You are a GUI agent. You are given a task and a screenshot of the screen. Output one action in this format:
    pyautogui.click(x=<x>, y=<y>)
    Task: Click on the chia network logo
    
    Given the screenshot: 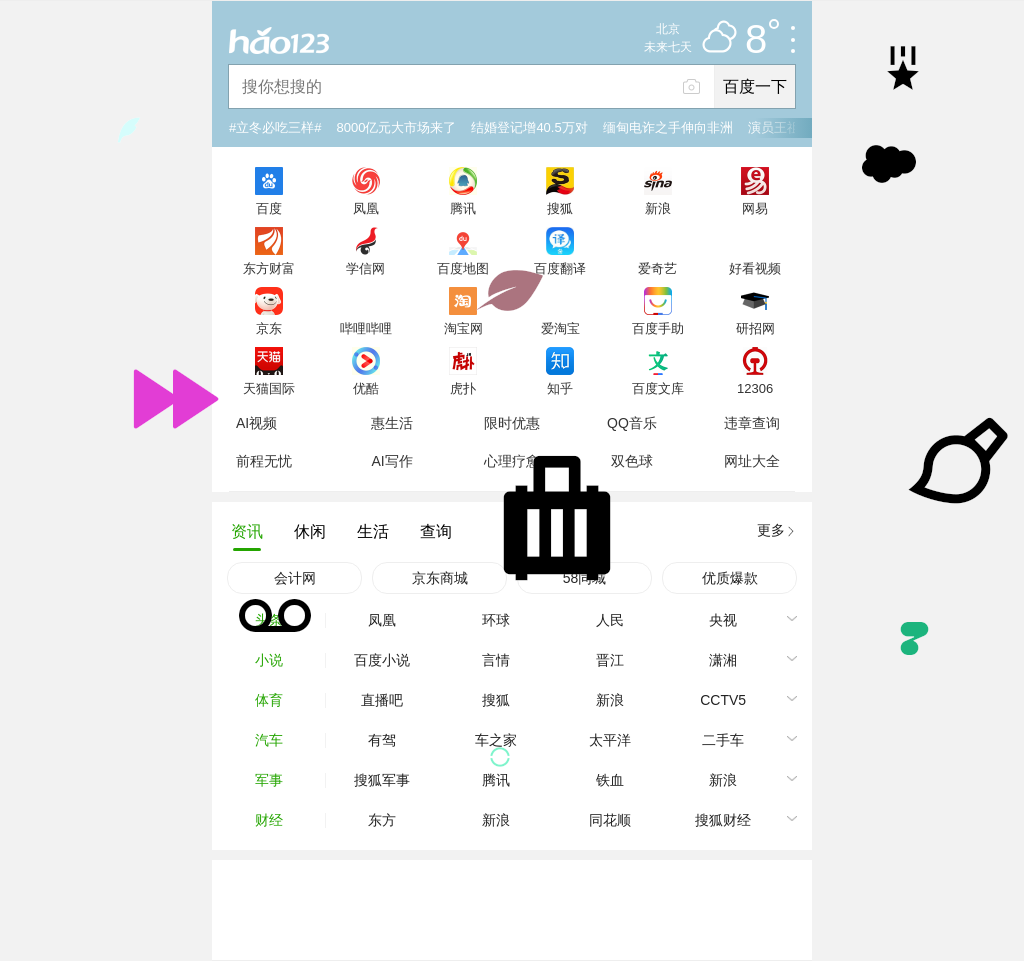 What is the action you would take?
    pyautogui.click(x=509, y=290)
    